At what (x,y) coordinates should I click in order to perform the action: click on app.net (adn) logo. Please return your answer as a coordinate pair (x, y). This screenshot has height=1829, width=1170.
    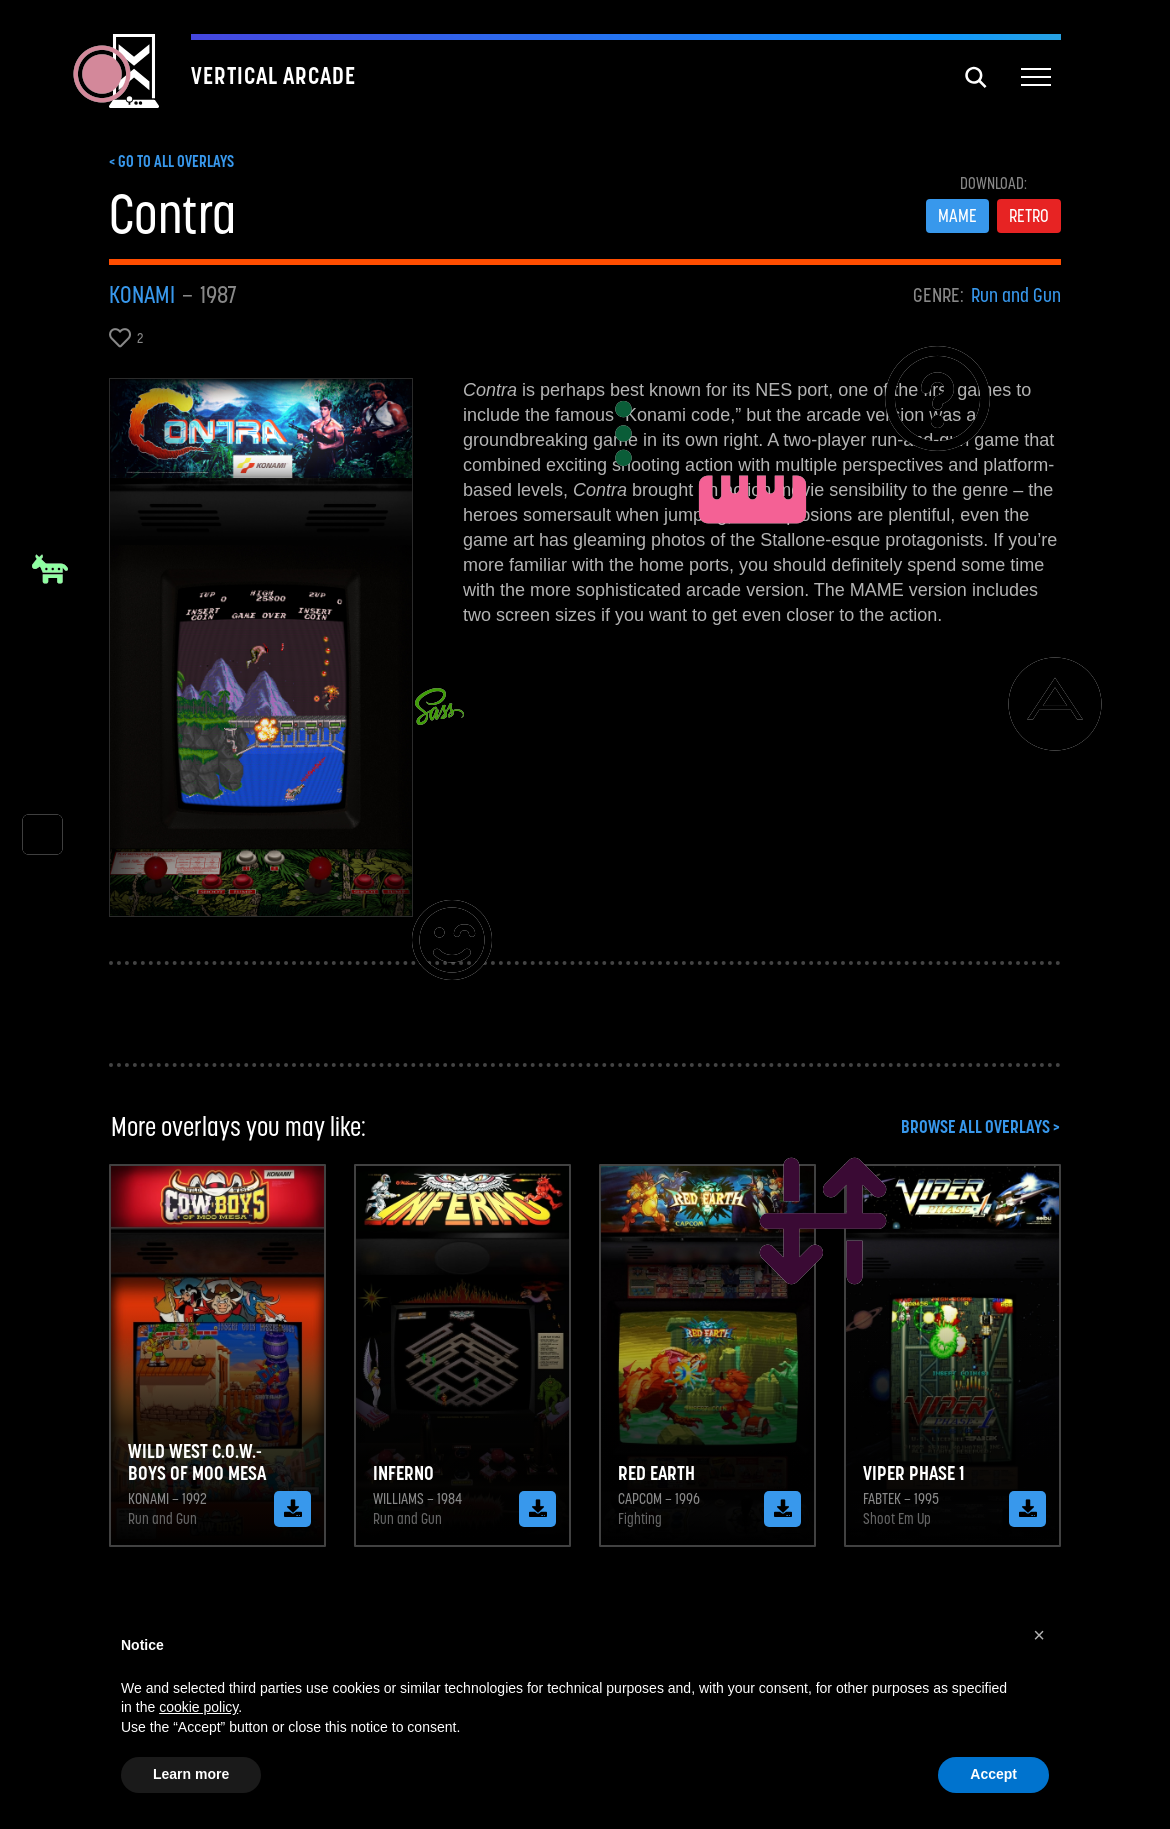
    Looking at the image, I should click on (1055, 704).